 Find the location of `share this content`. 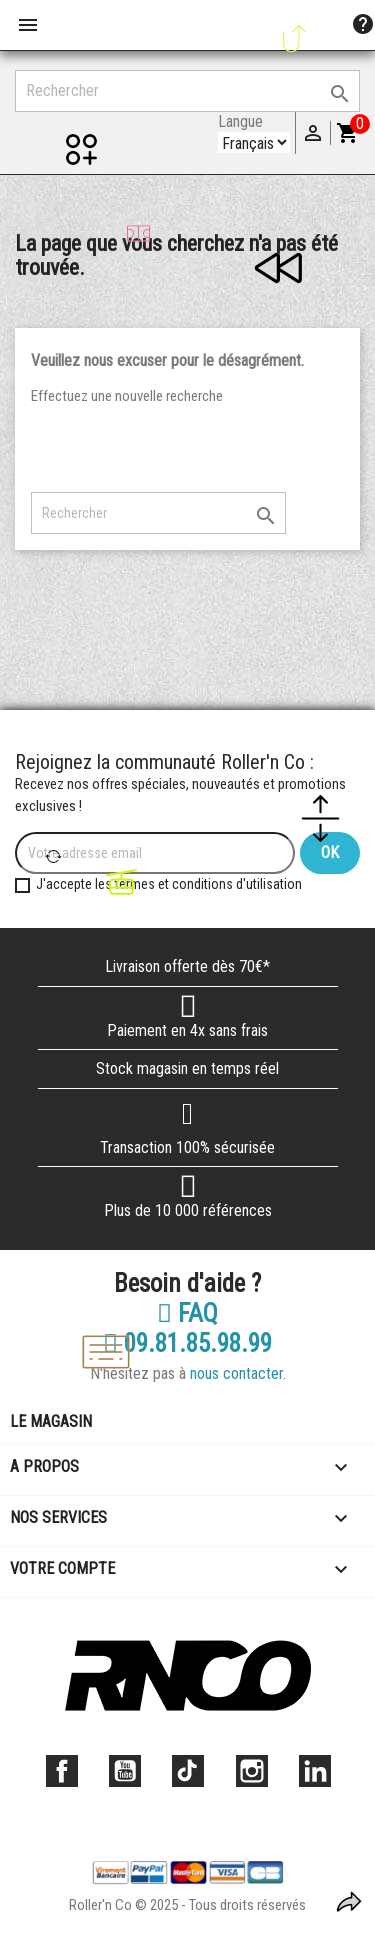

share this content is located at coordinates (349, 1903).